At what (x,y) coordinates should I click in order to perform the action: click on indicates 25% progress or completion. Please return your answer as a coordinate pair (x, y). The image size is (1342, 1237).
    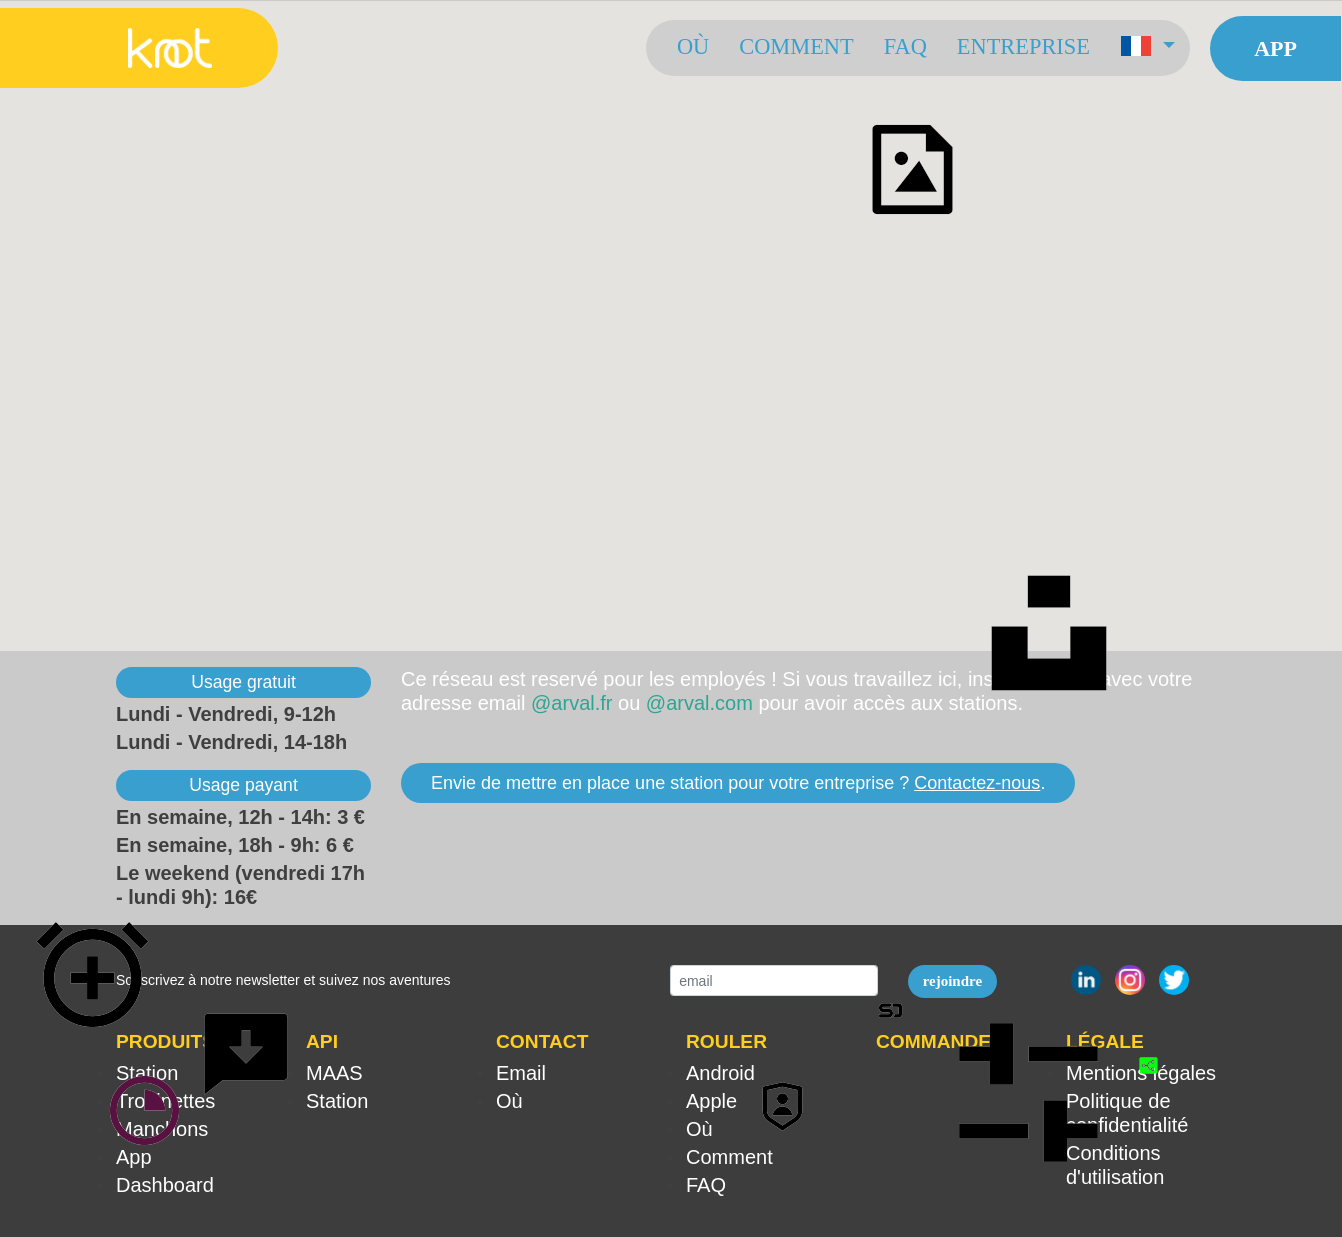
    Looking at the image, I should click on (144, 1110).